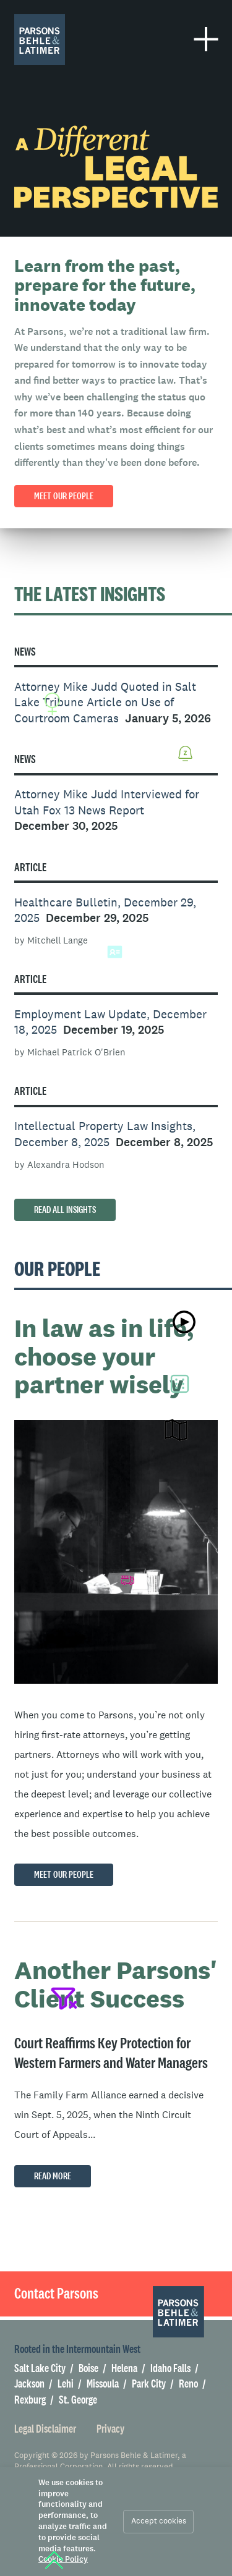 The width and height of the screenshot is (232, 2576). I want to click on clear all filters, so click(63, 1998).